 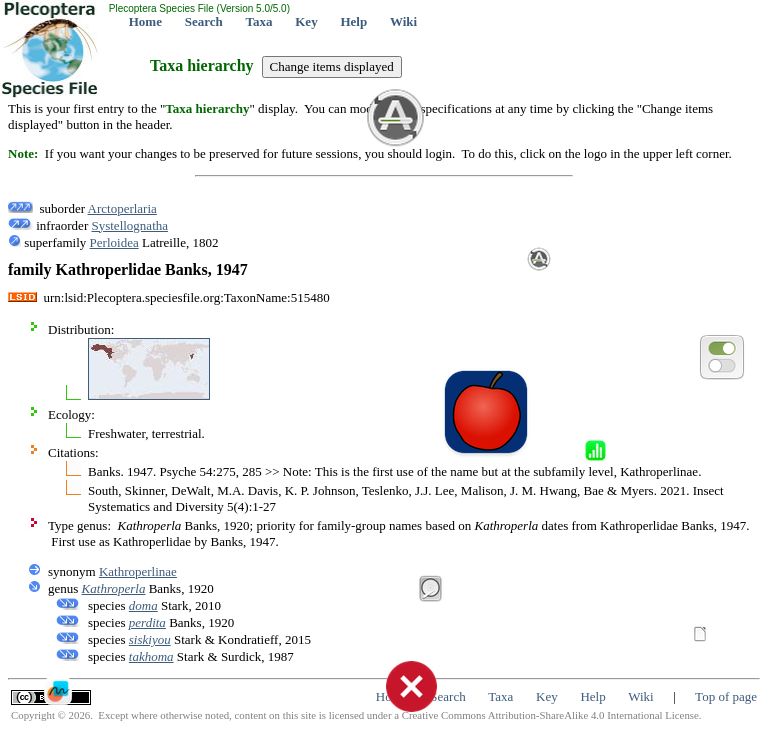 I want to click on open freeform app for brainstorming and sketching, so click(x=58, y=691).